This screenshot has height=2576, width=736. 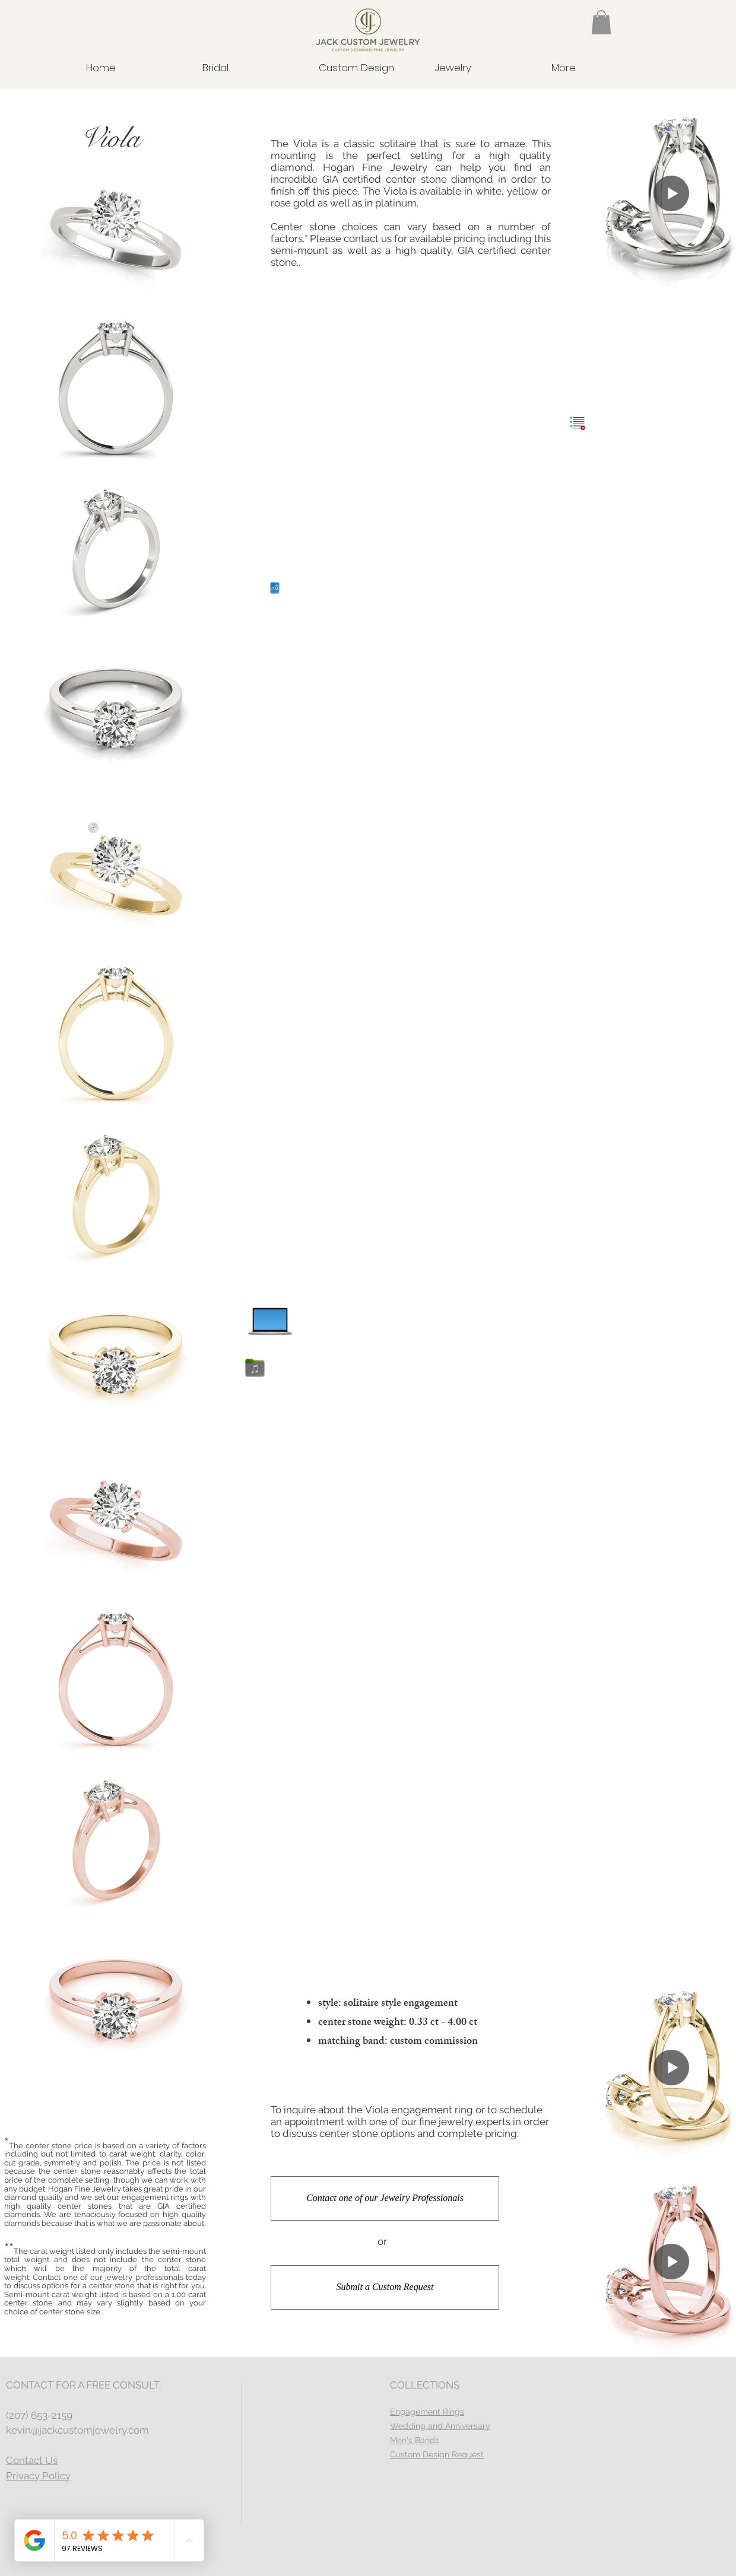 I want to click on represents this device in system settings or finder, so click(x=270, y=1318).